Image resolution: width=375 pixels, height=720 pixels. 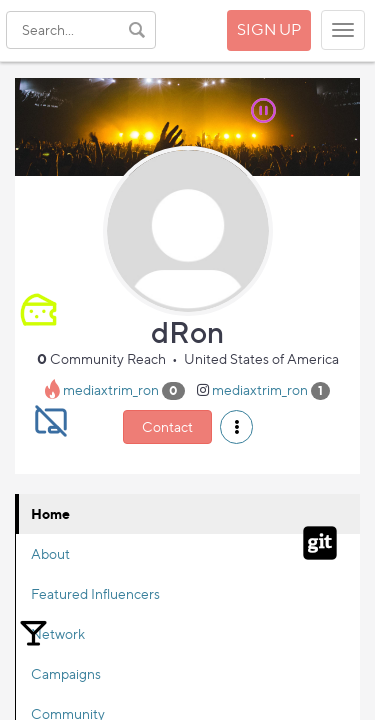 What do you see at coordinates (38, 309) in the screenshot?
I see `browse dairy or cheese products` at bounding box center [38, 309].